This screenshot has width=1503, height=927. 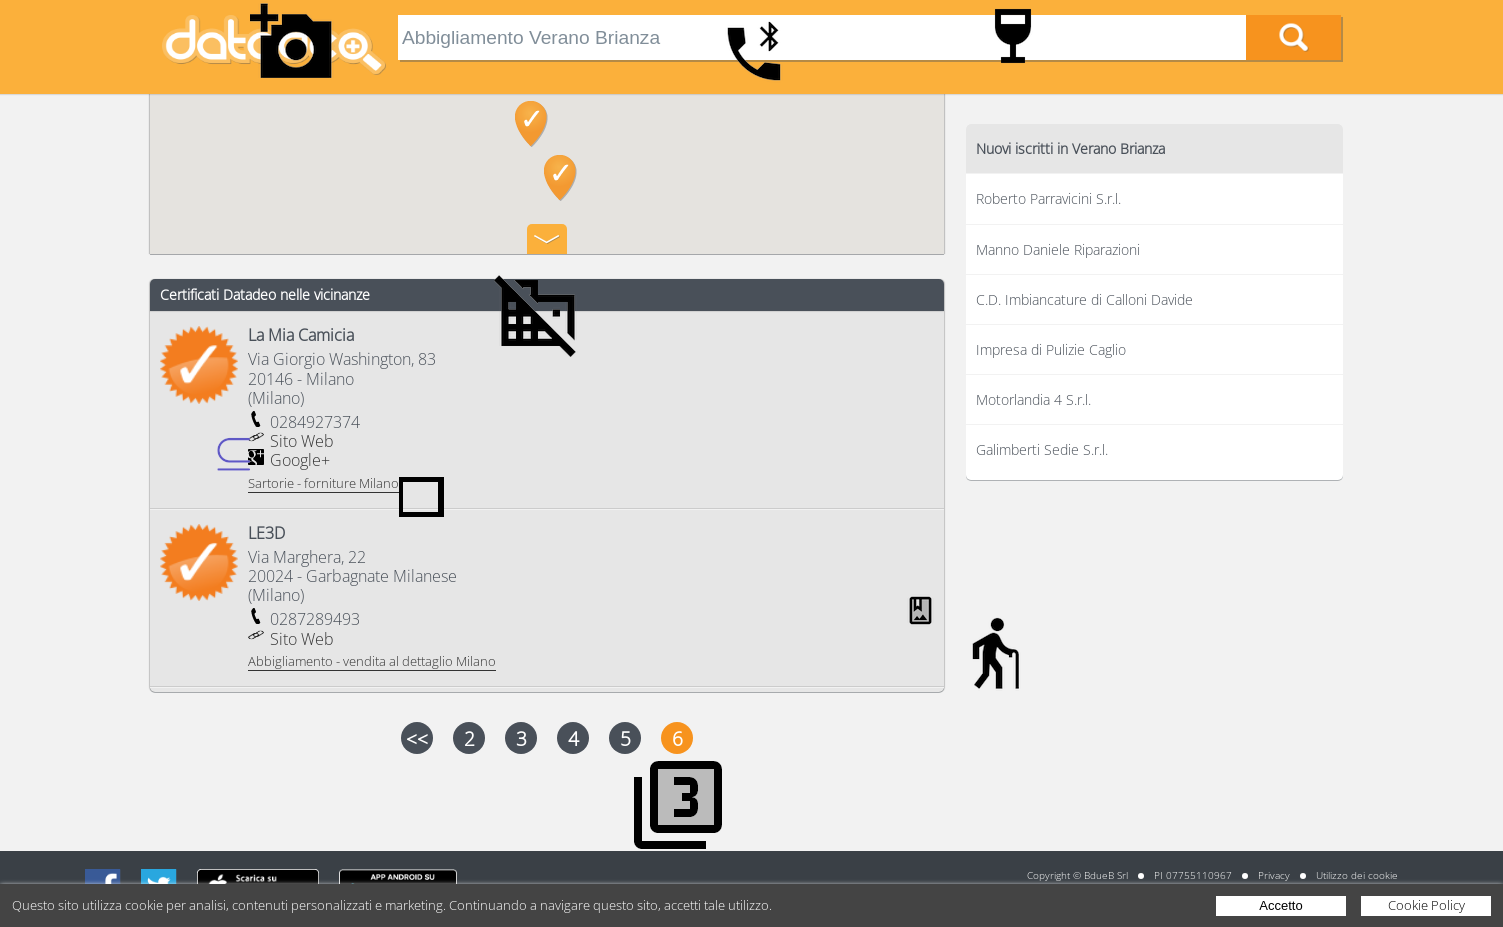 I want to click on crop image to 3:2 aspect ratio, so click(x=421, y=497).